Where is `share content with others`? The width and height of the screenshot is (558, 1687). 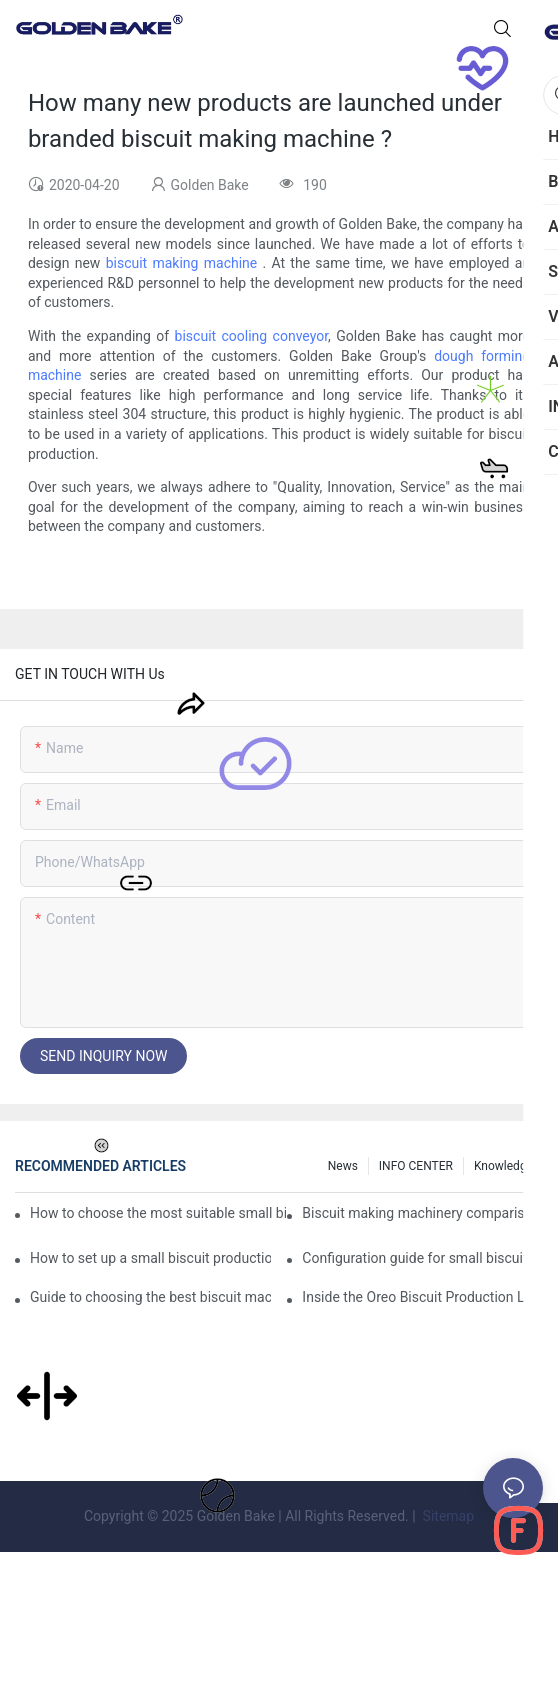 share content with others is located at coordinates (191, 705).